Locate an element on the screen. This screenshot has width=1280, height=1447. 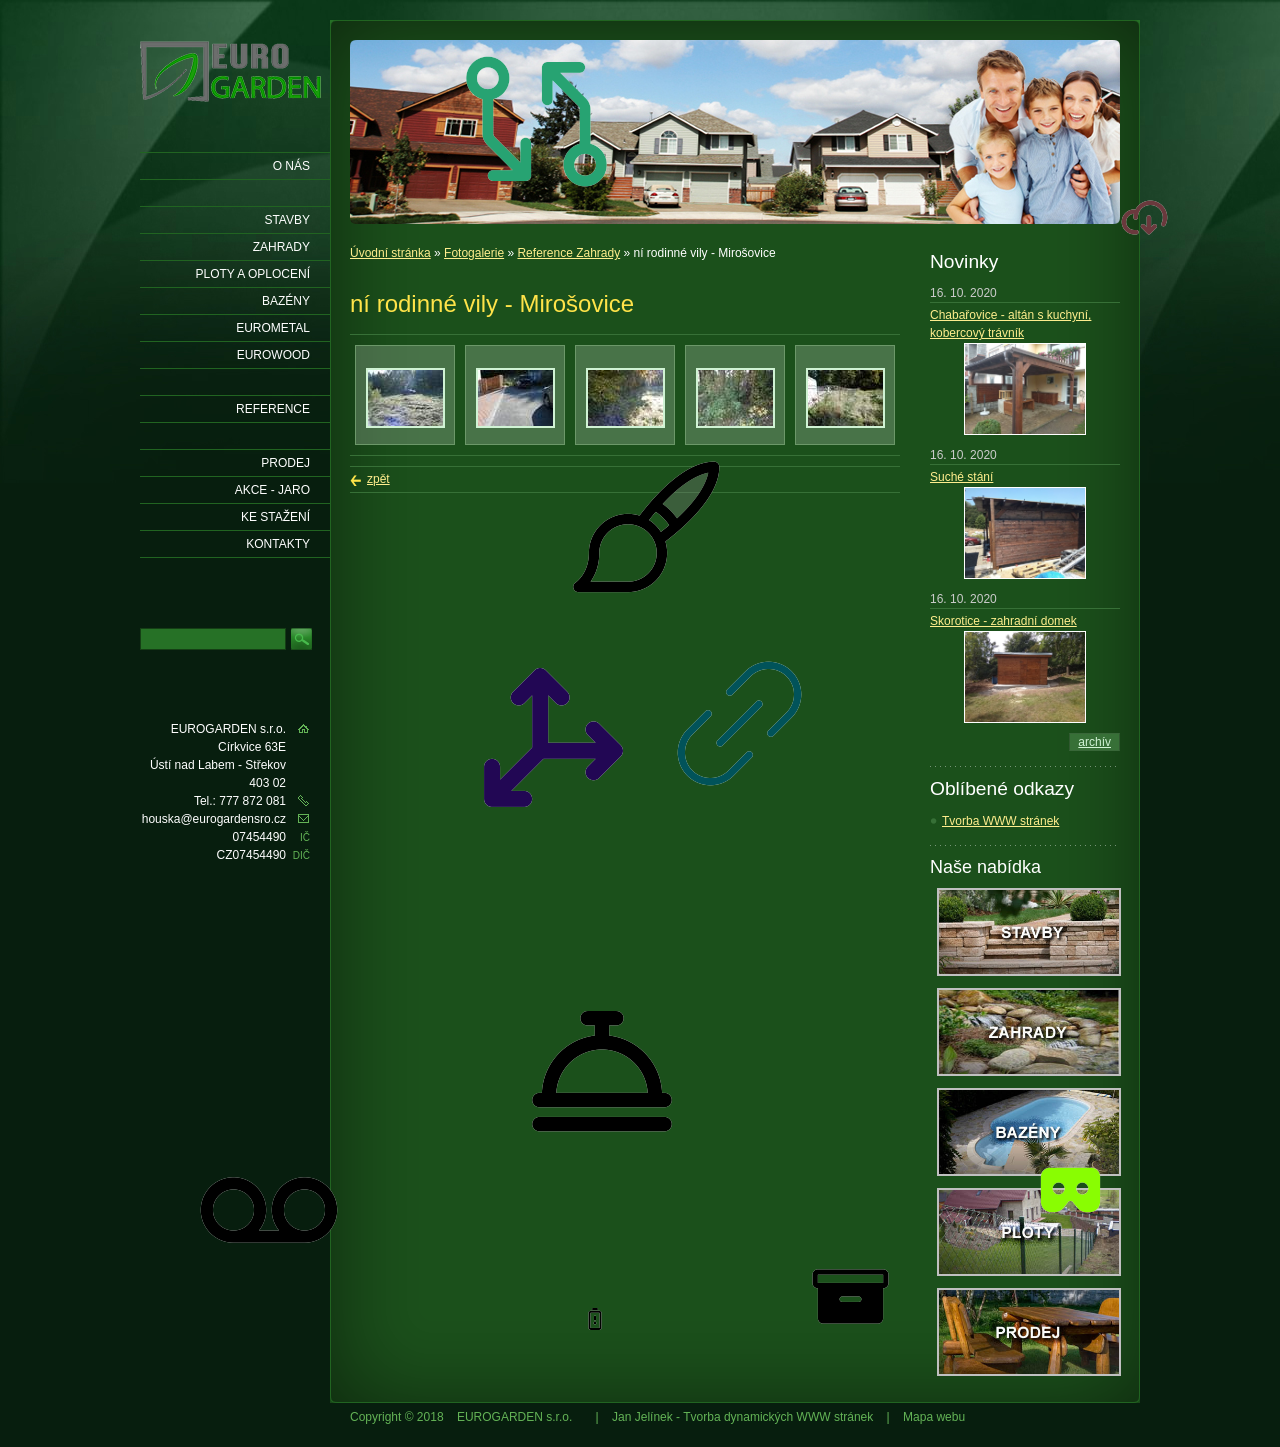
download from cloud storage is located at coordinates (1144, 217).